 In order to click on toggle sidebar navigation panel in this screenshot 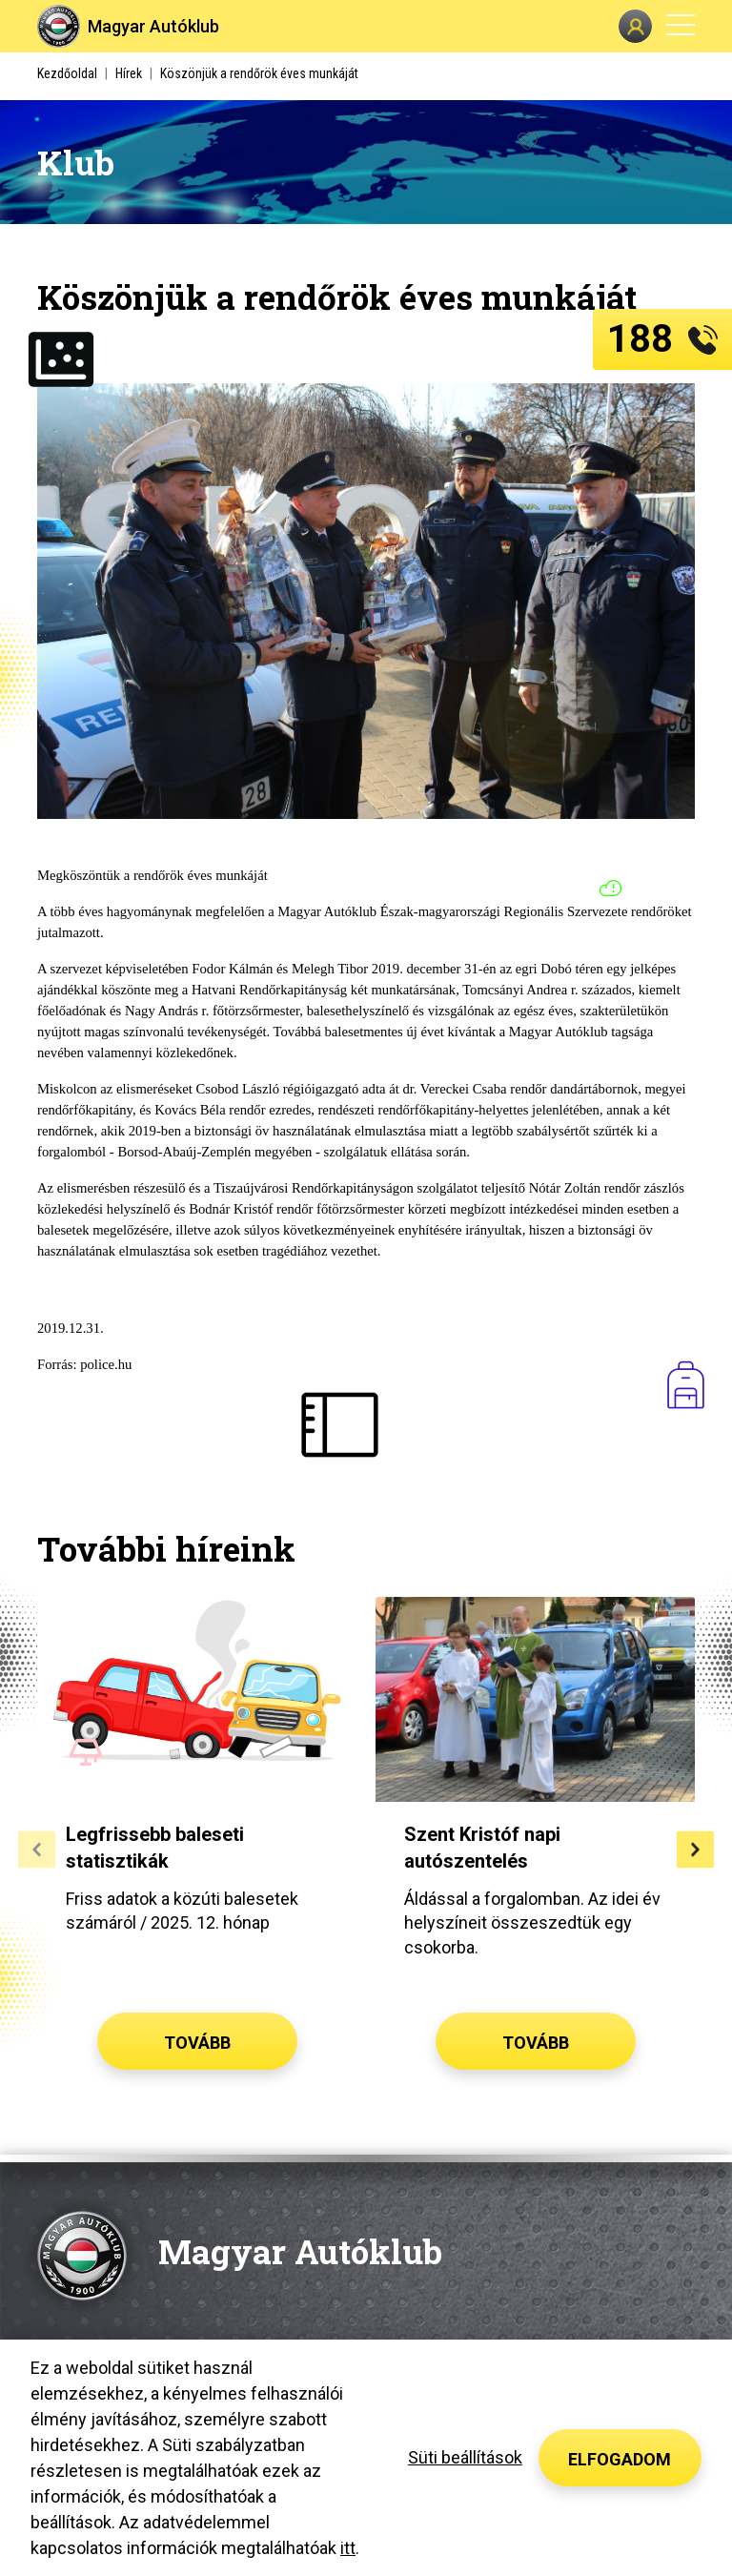, I will do `click(339, 1424)`.